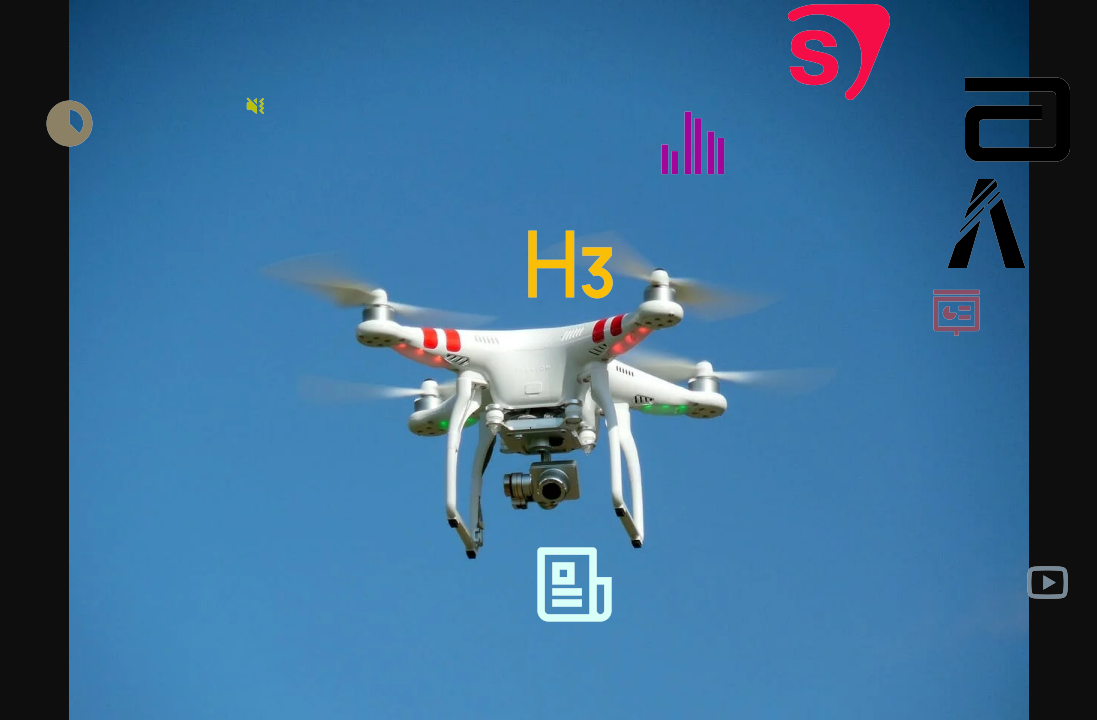 The height and width of the screenshot is (720, 1097). I want to click on start a presentation slideshow, so click(956, 310).